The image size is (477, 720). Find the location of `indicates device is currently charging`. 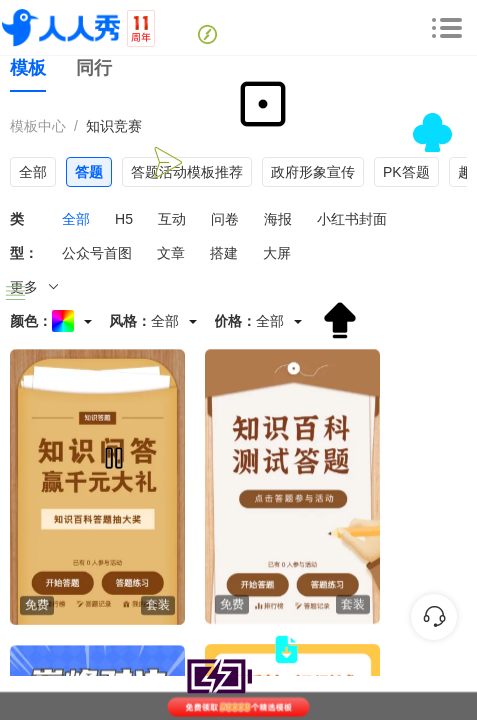

indicates device is currently charging is located at coordinates (219, 676).